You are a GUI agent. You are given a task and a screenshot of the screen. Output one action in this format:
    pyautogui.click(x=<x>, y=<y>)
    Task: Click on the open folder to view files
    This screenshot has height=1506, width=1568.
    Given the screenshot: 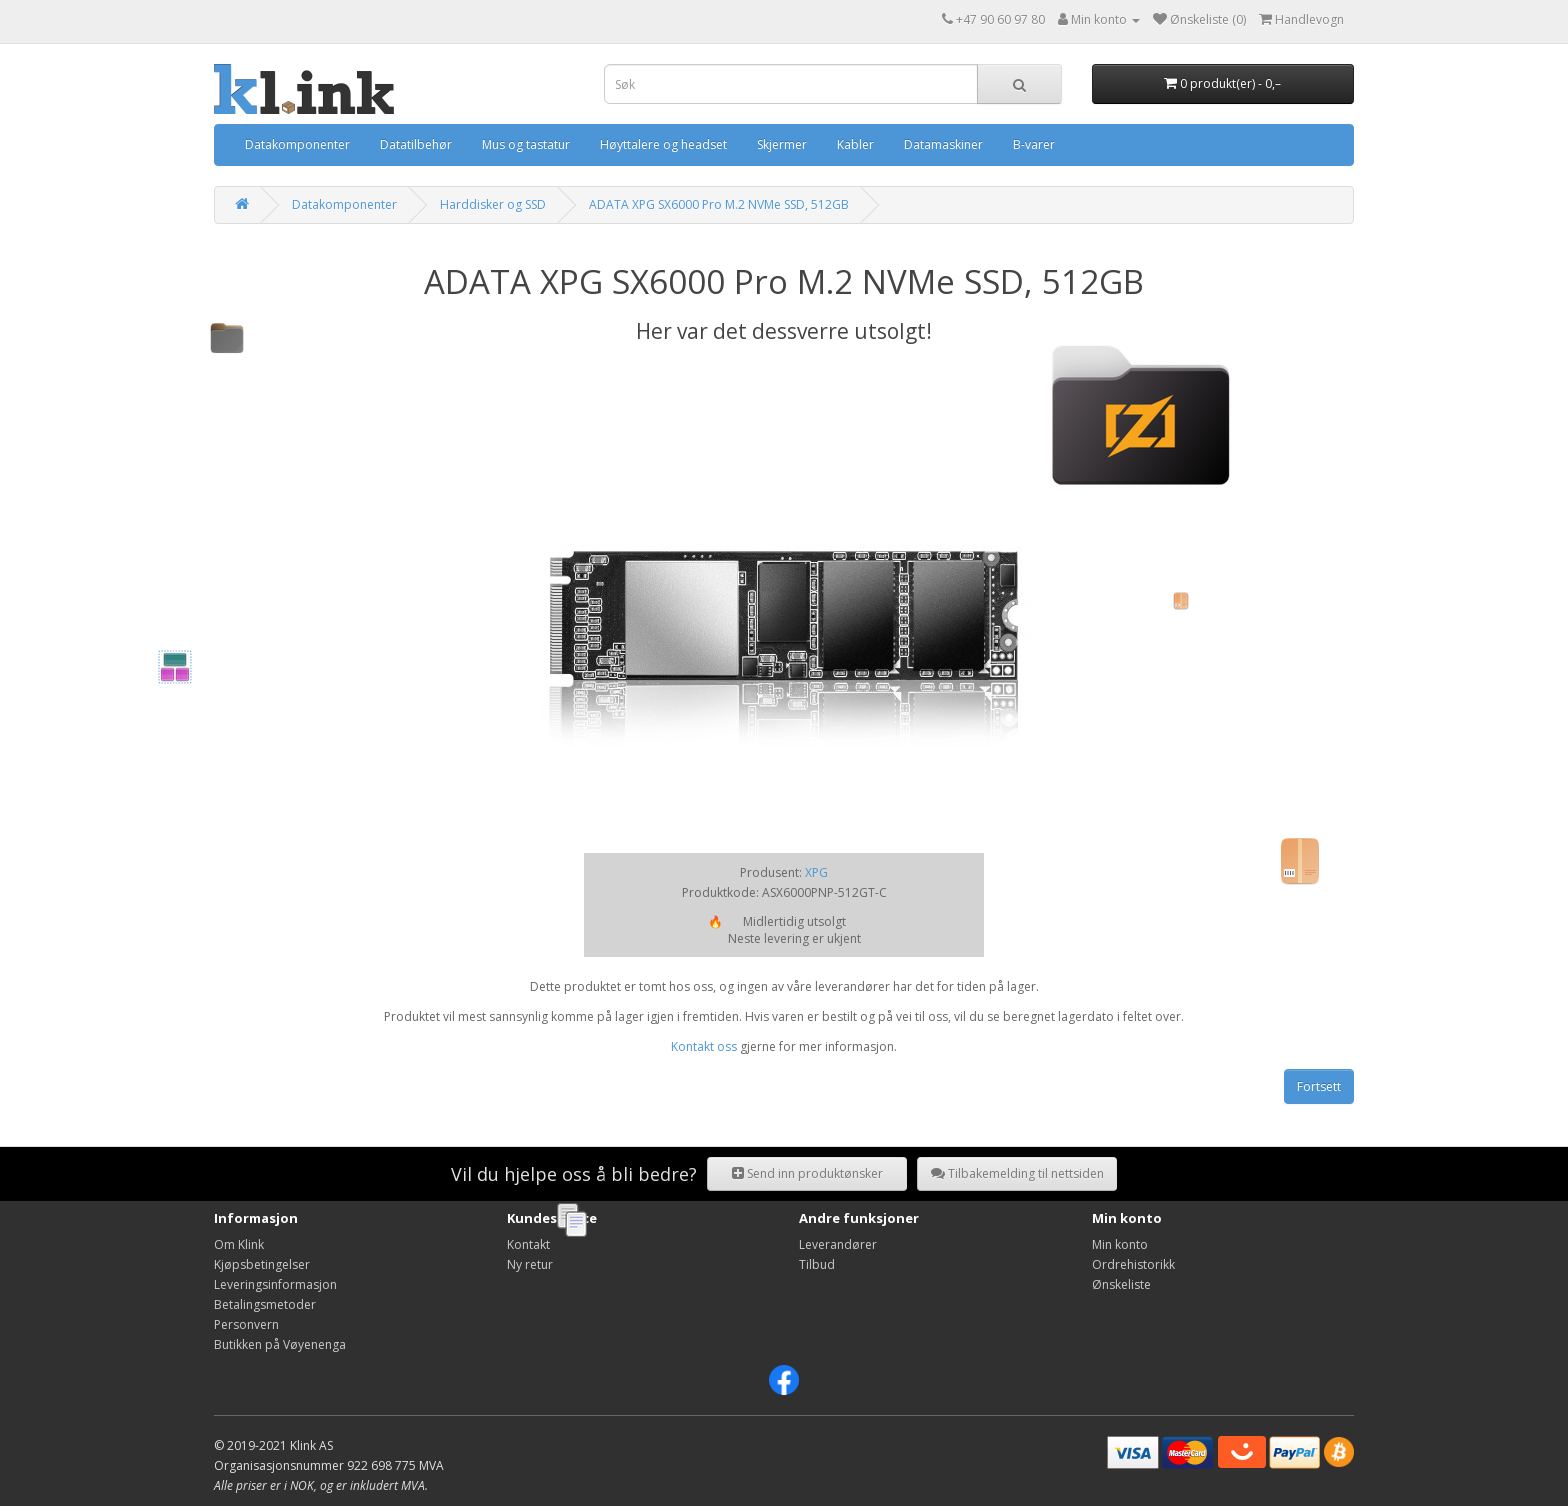 What is the action you would take?
    pyautogui.click(x=227, y=338)
    